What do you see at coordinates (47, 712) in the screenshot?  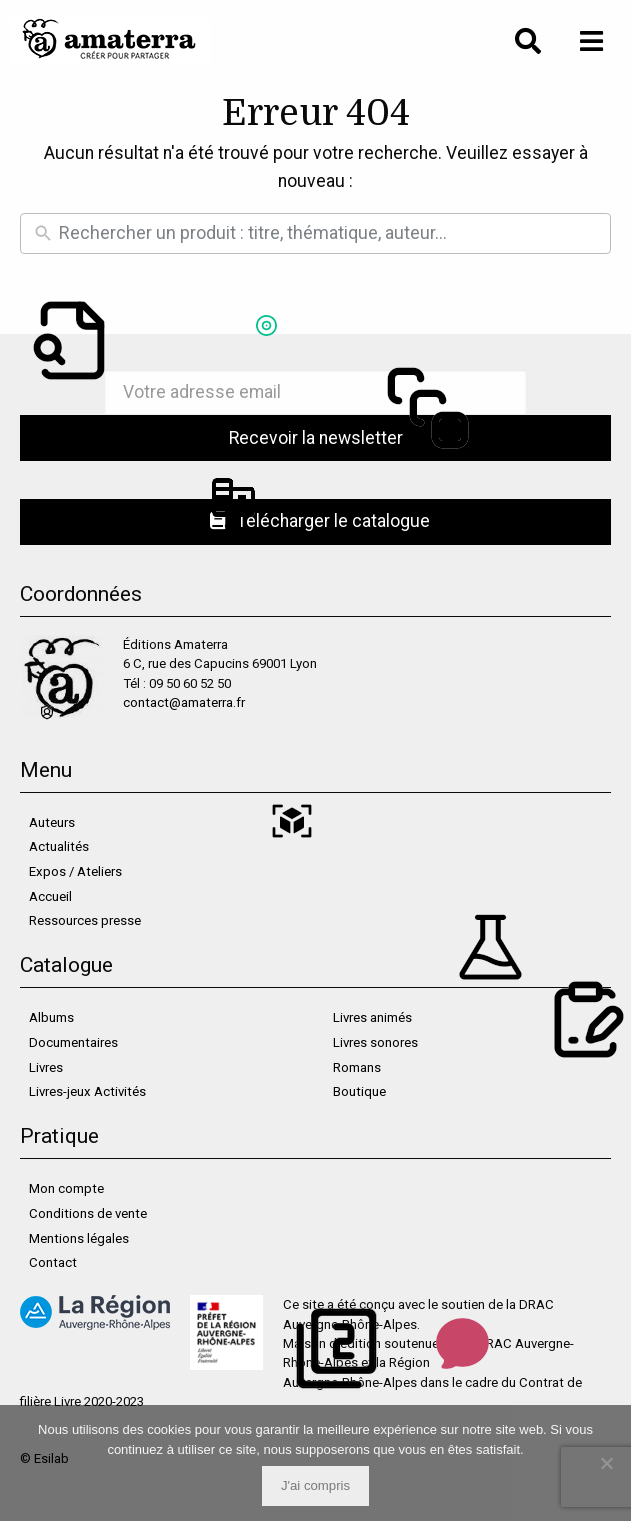 I see `access user privacy or security settings` at bounding box center [47, 712].